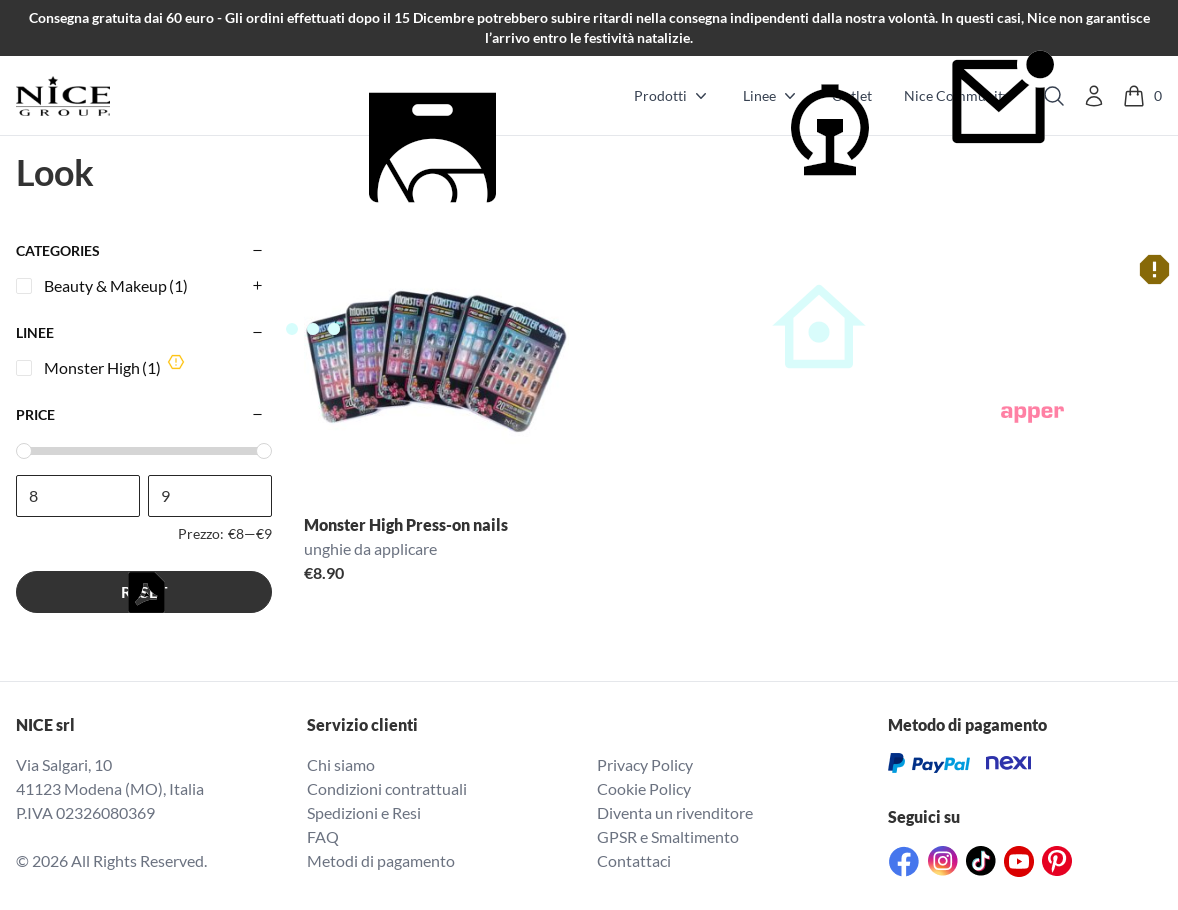 This screenshot has width=1178, height=910. Describe the element at coordinates (1032, 412) in the screenshot. I see `apper brand logo` at that location.